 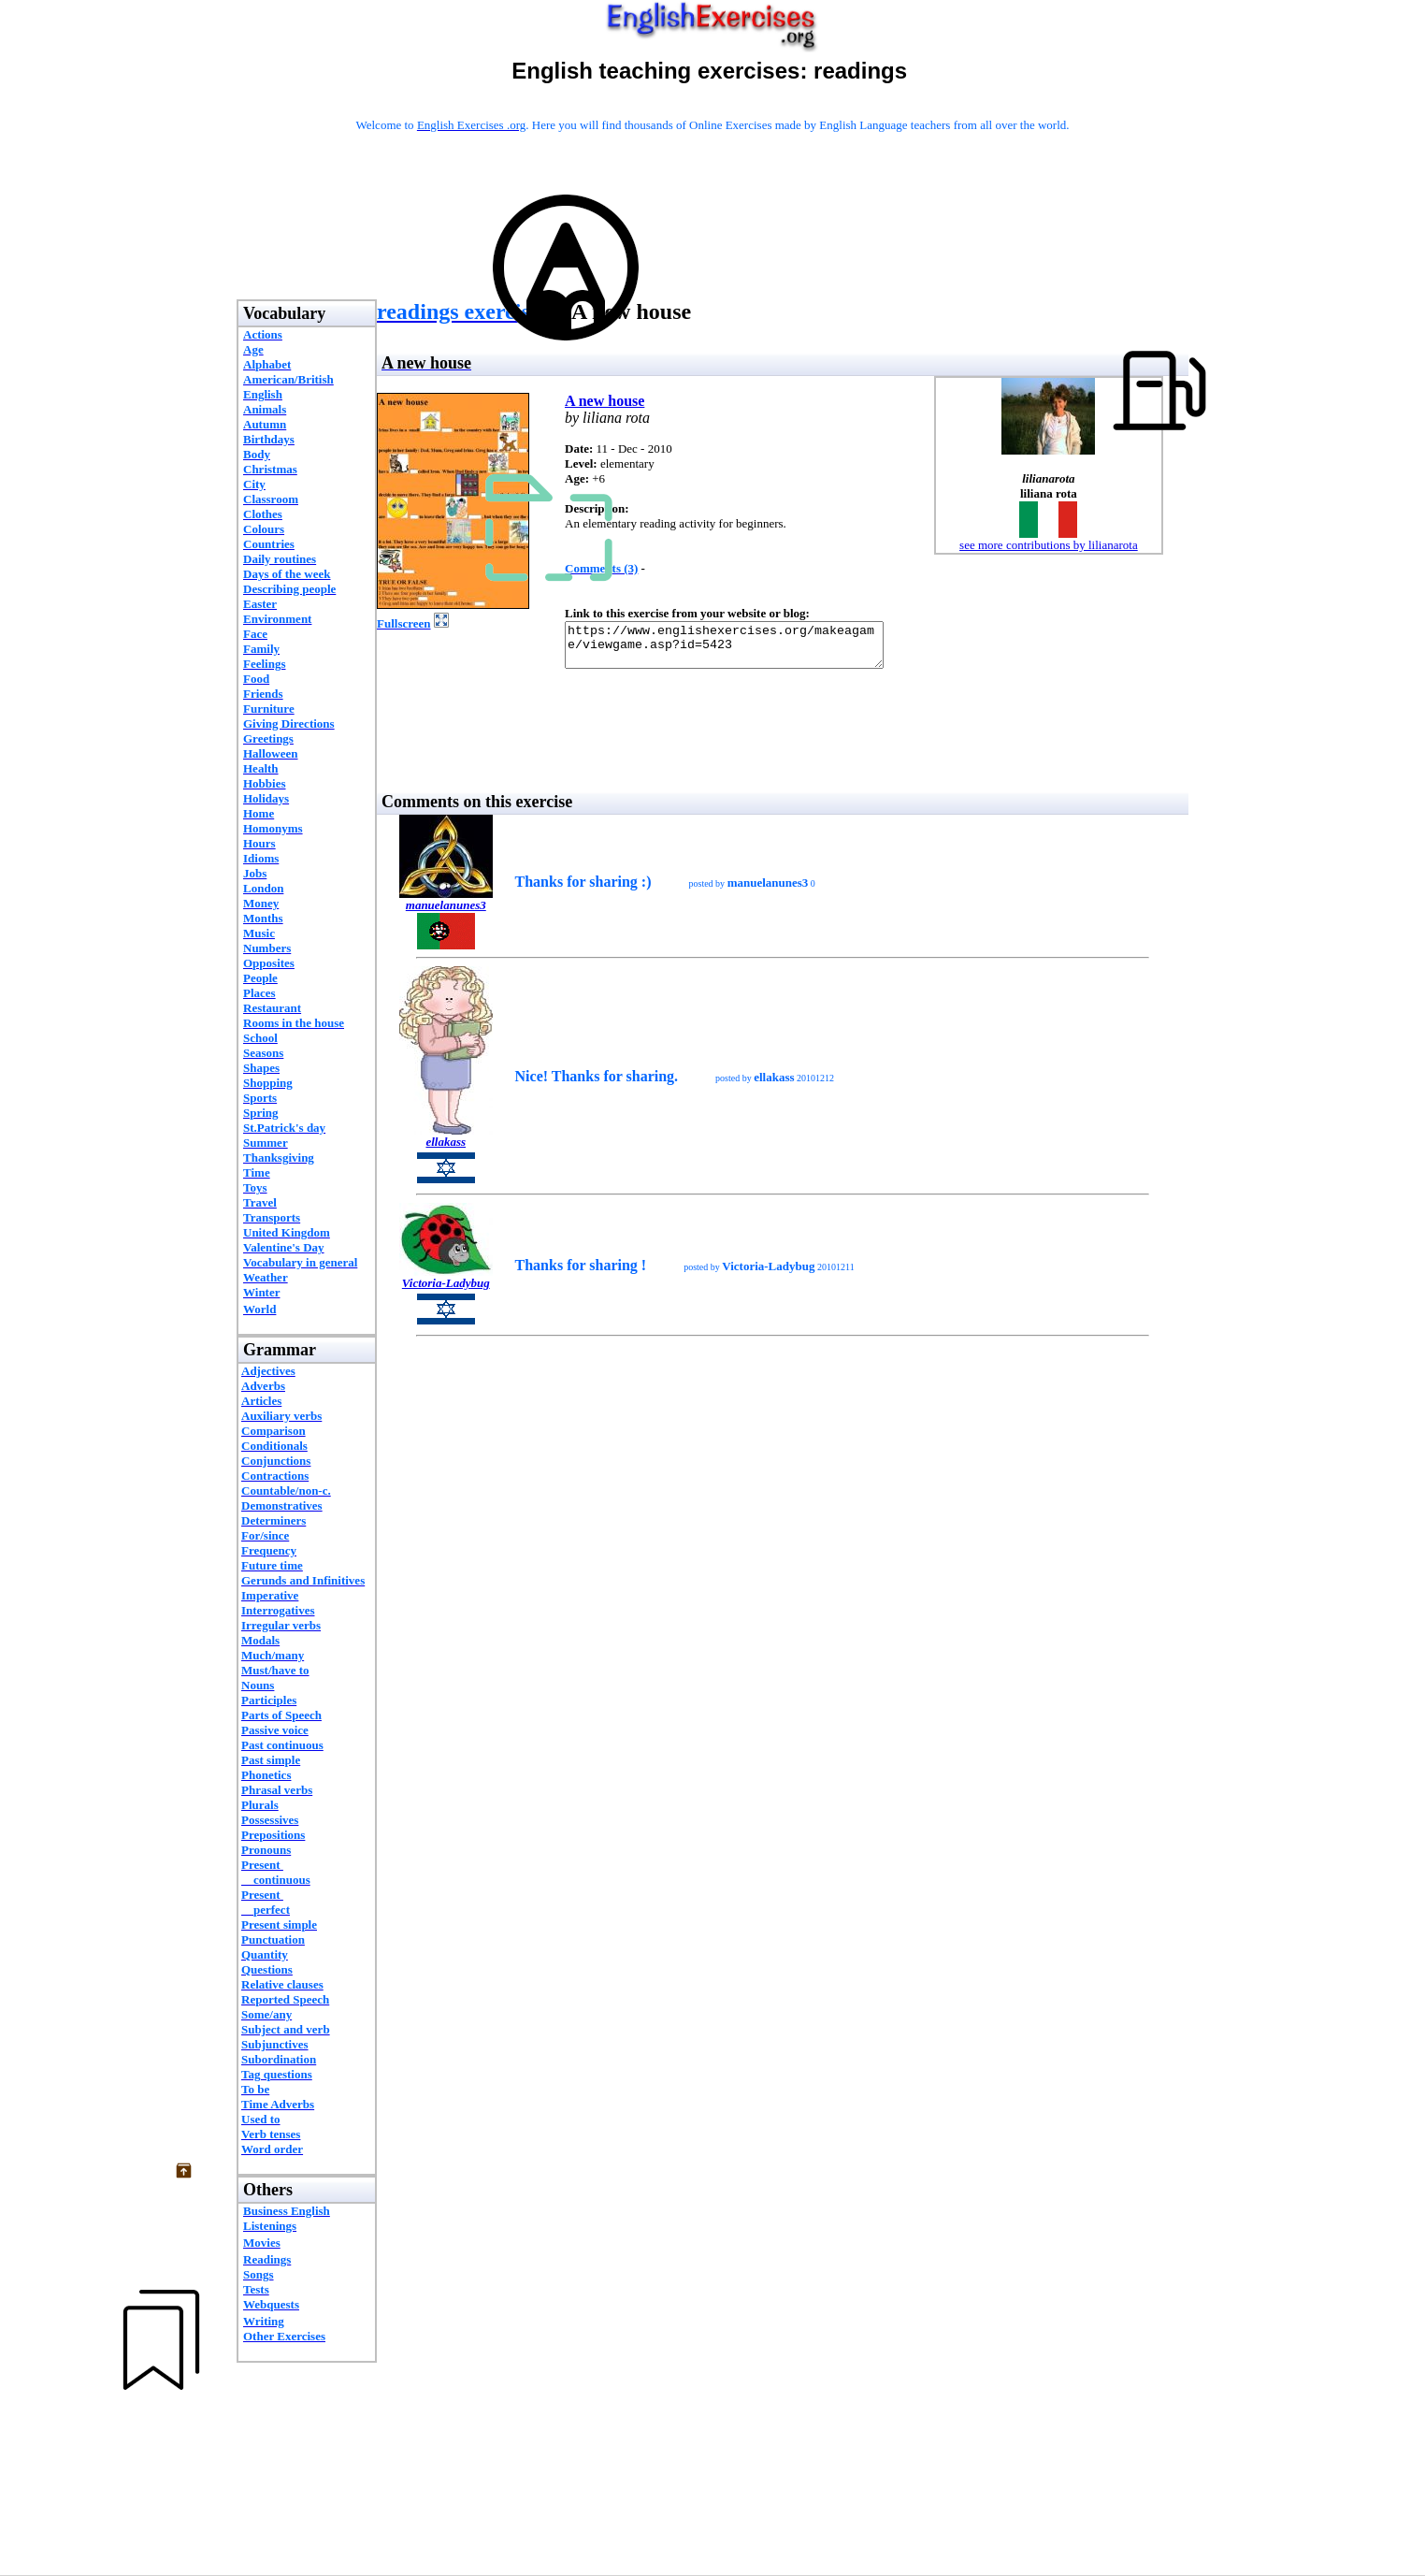 I want to click on view saved bookmarks, so click(x=161, y=2339).